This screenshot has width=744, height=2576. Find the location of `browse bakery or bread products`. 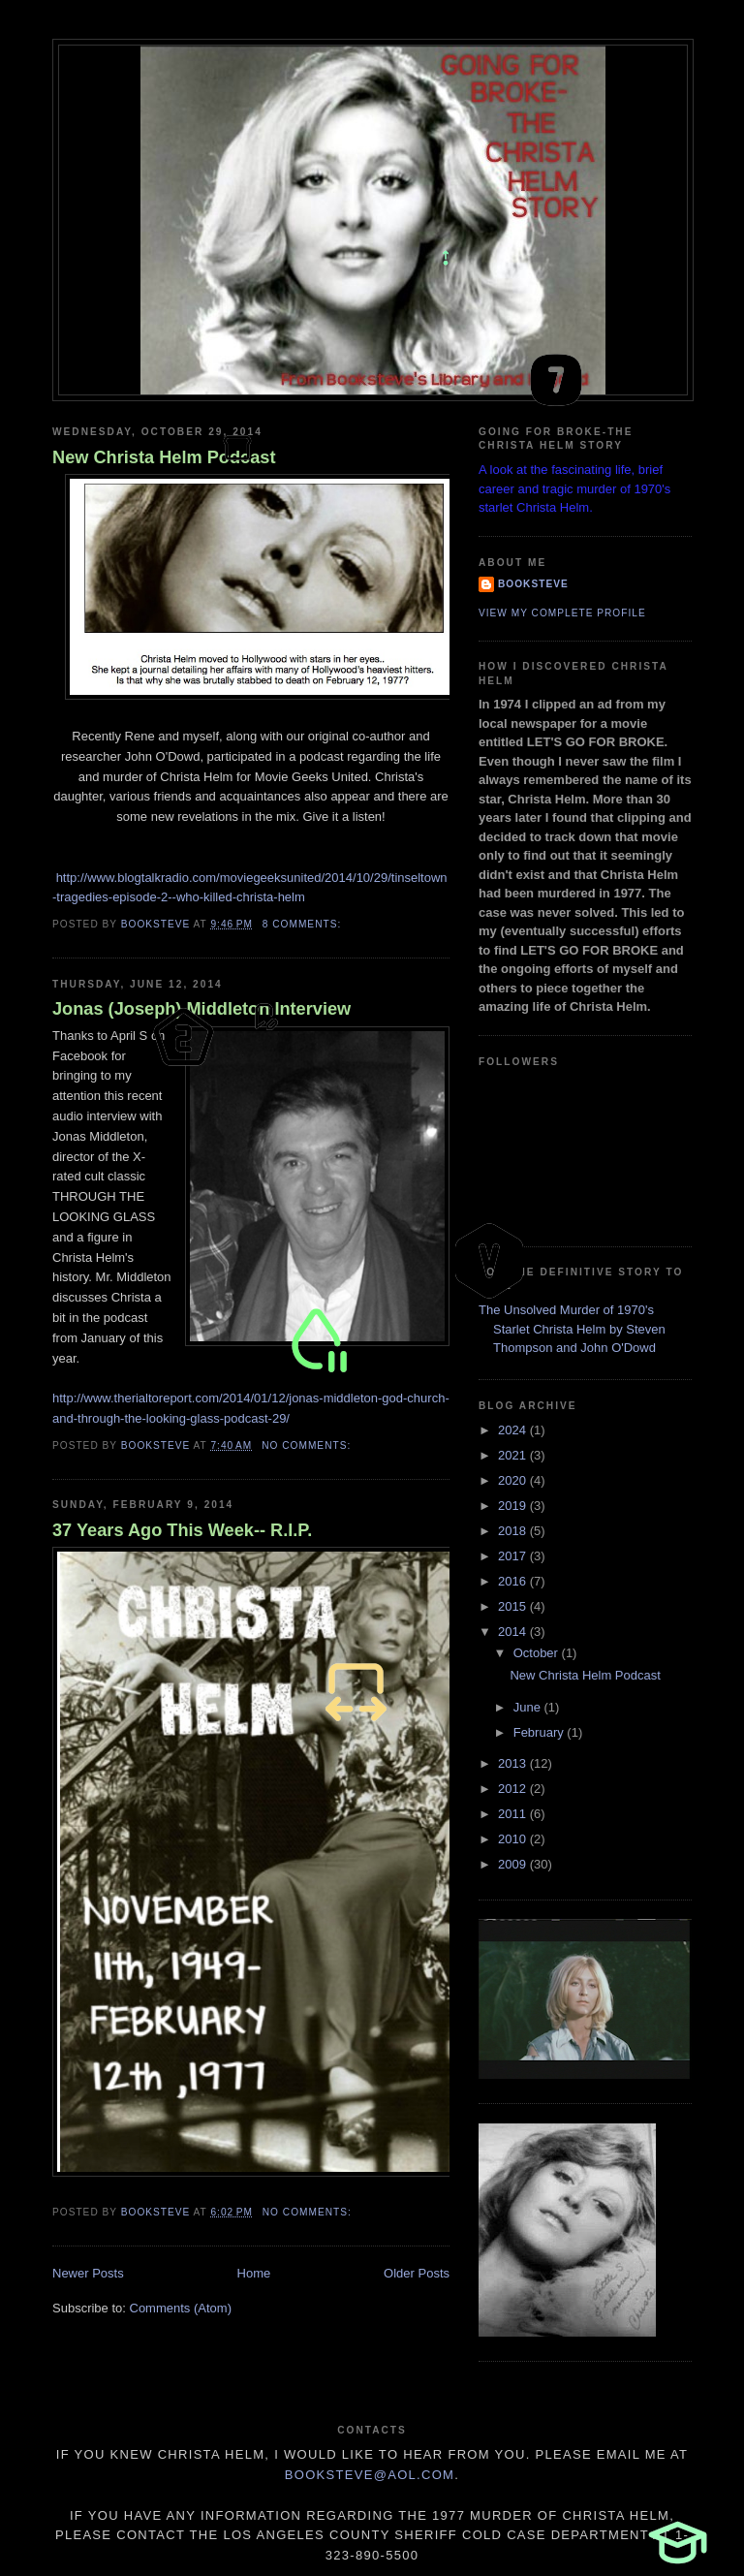

browse bakery or bread products is located at coordinates (237, 448).